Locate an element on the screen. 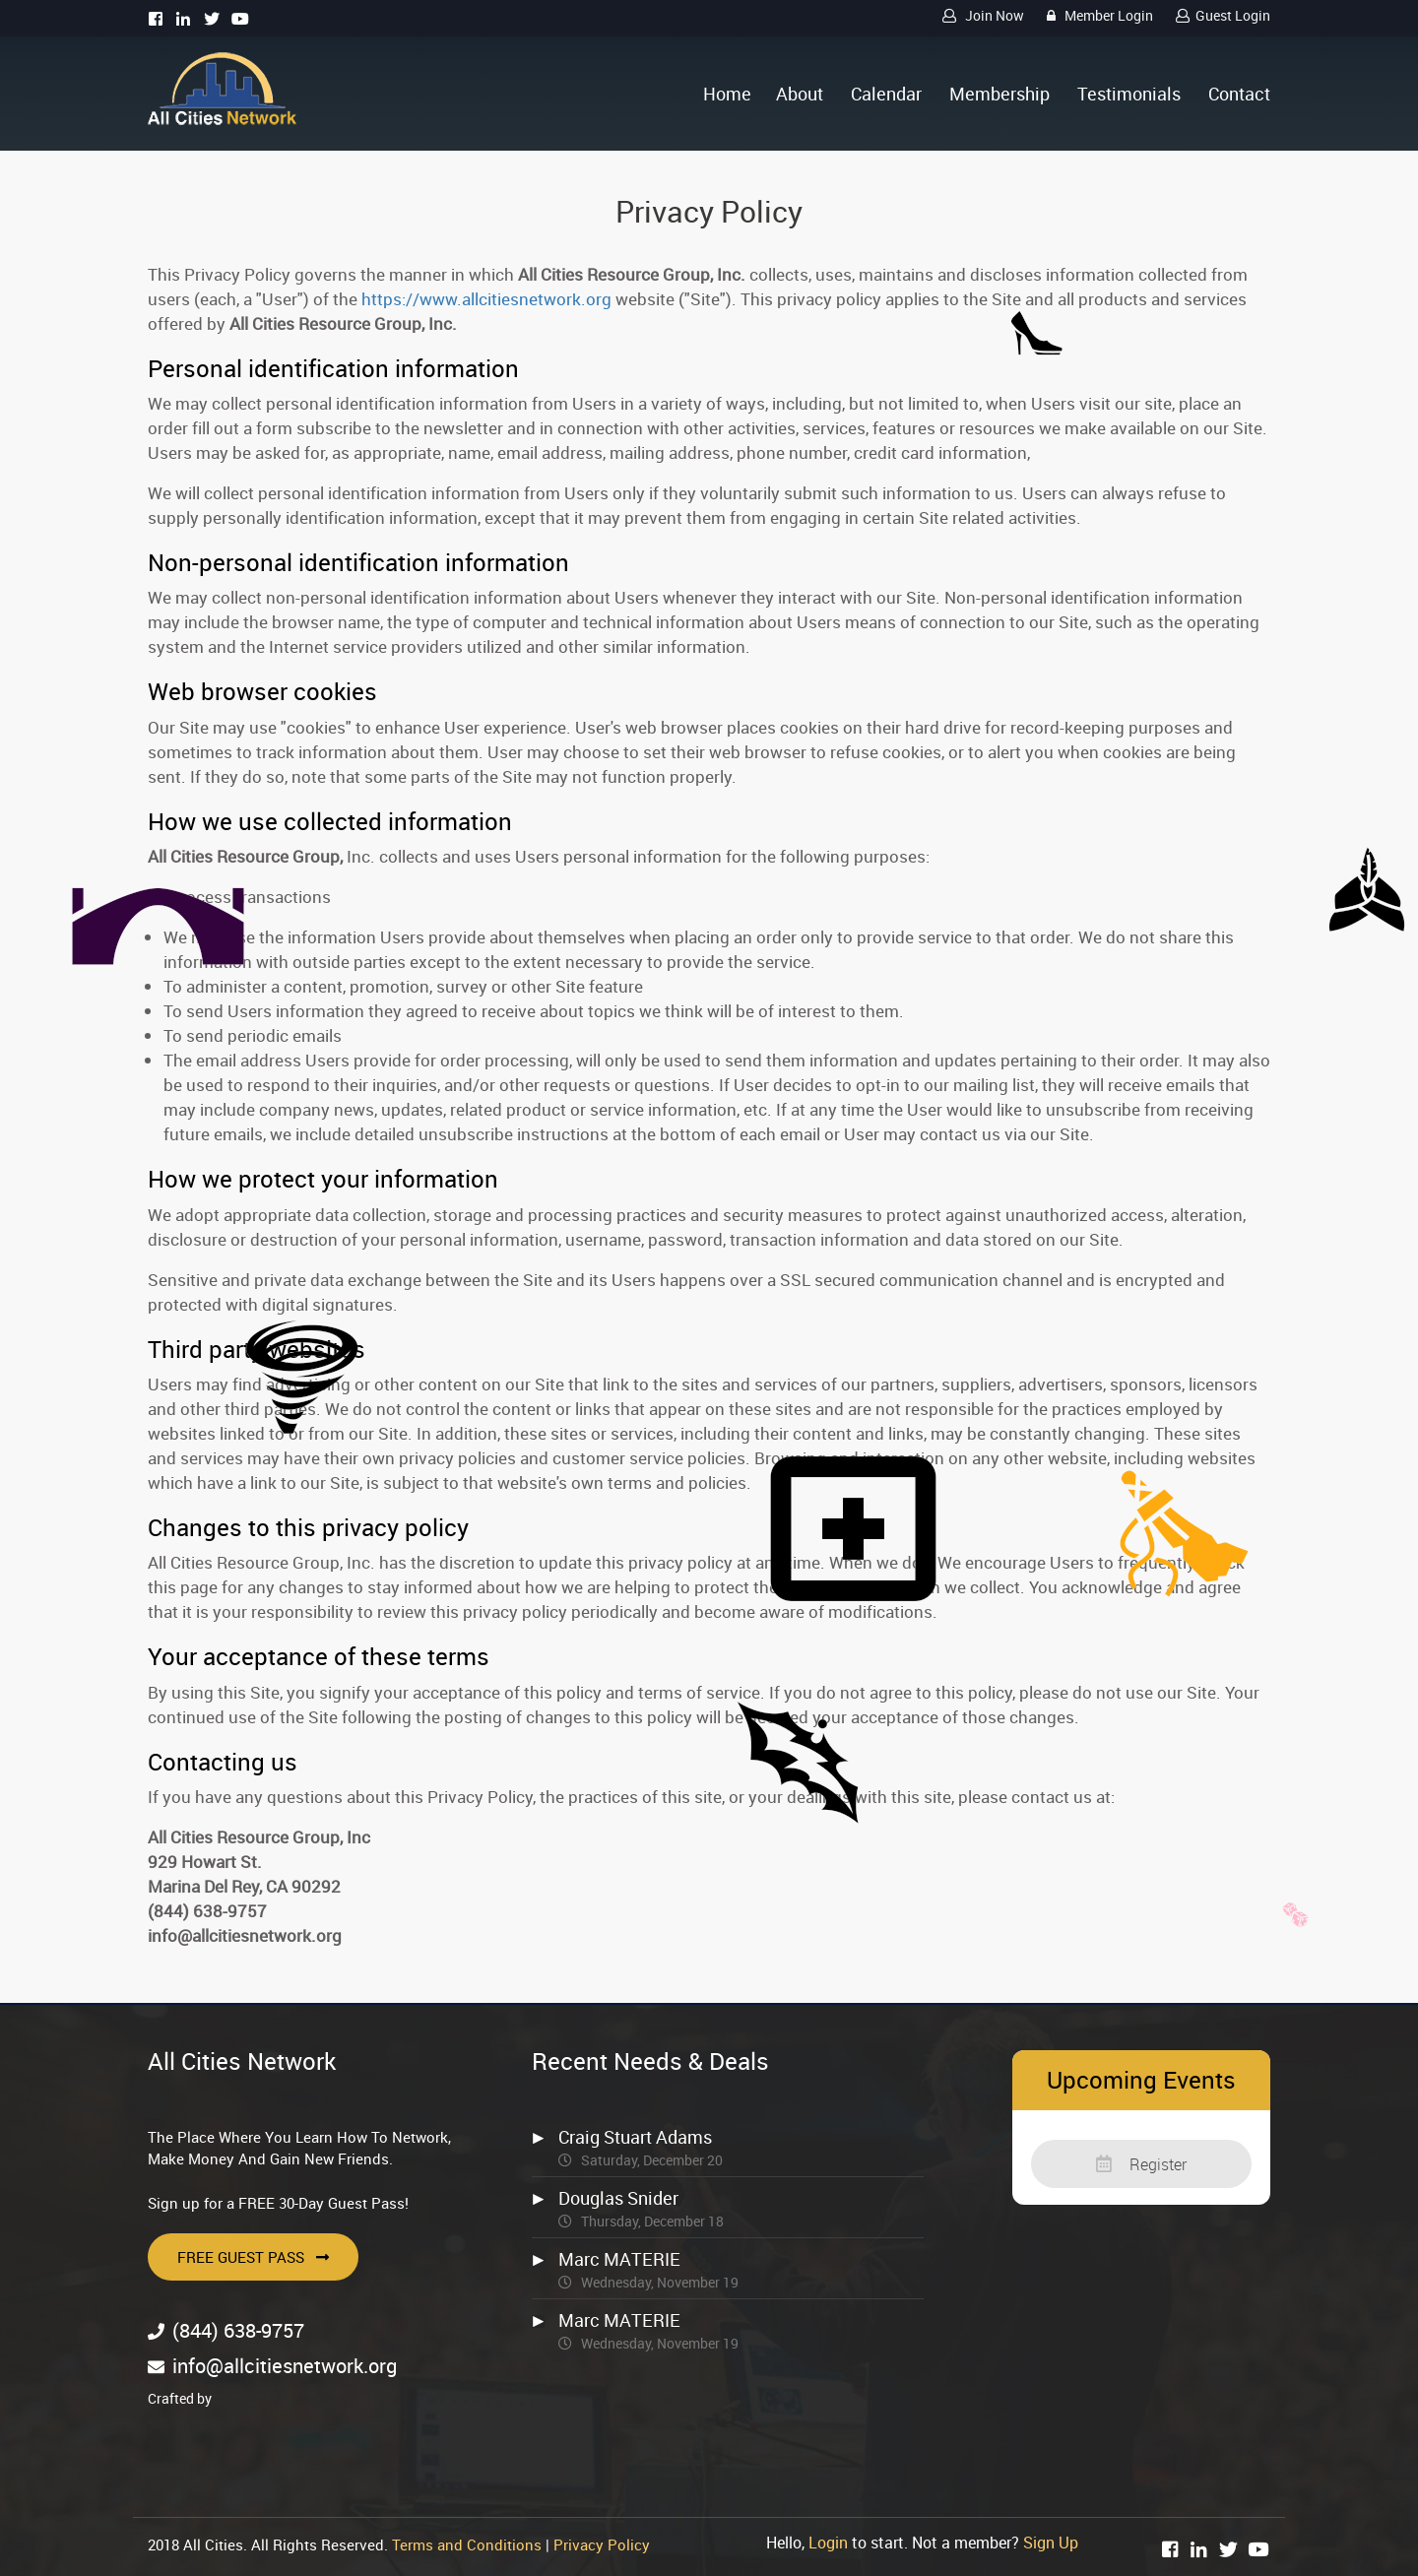  roll the dice or randomize selection is located at coordinates (1295, 1914).